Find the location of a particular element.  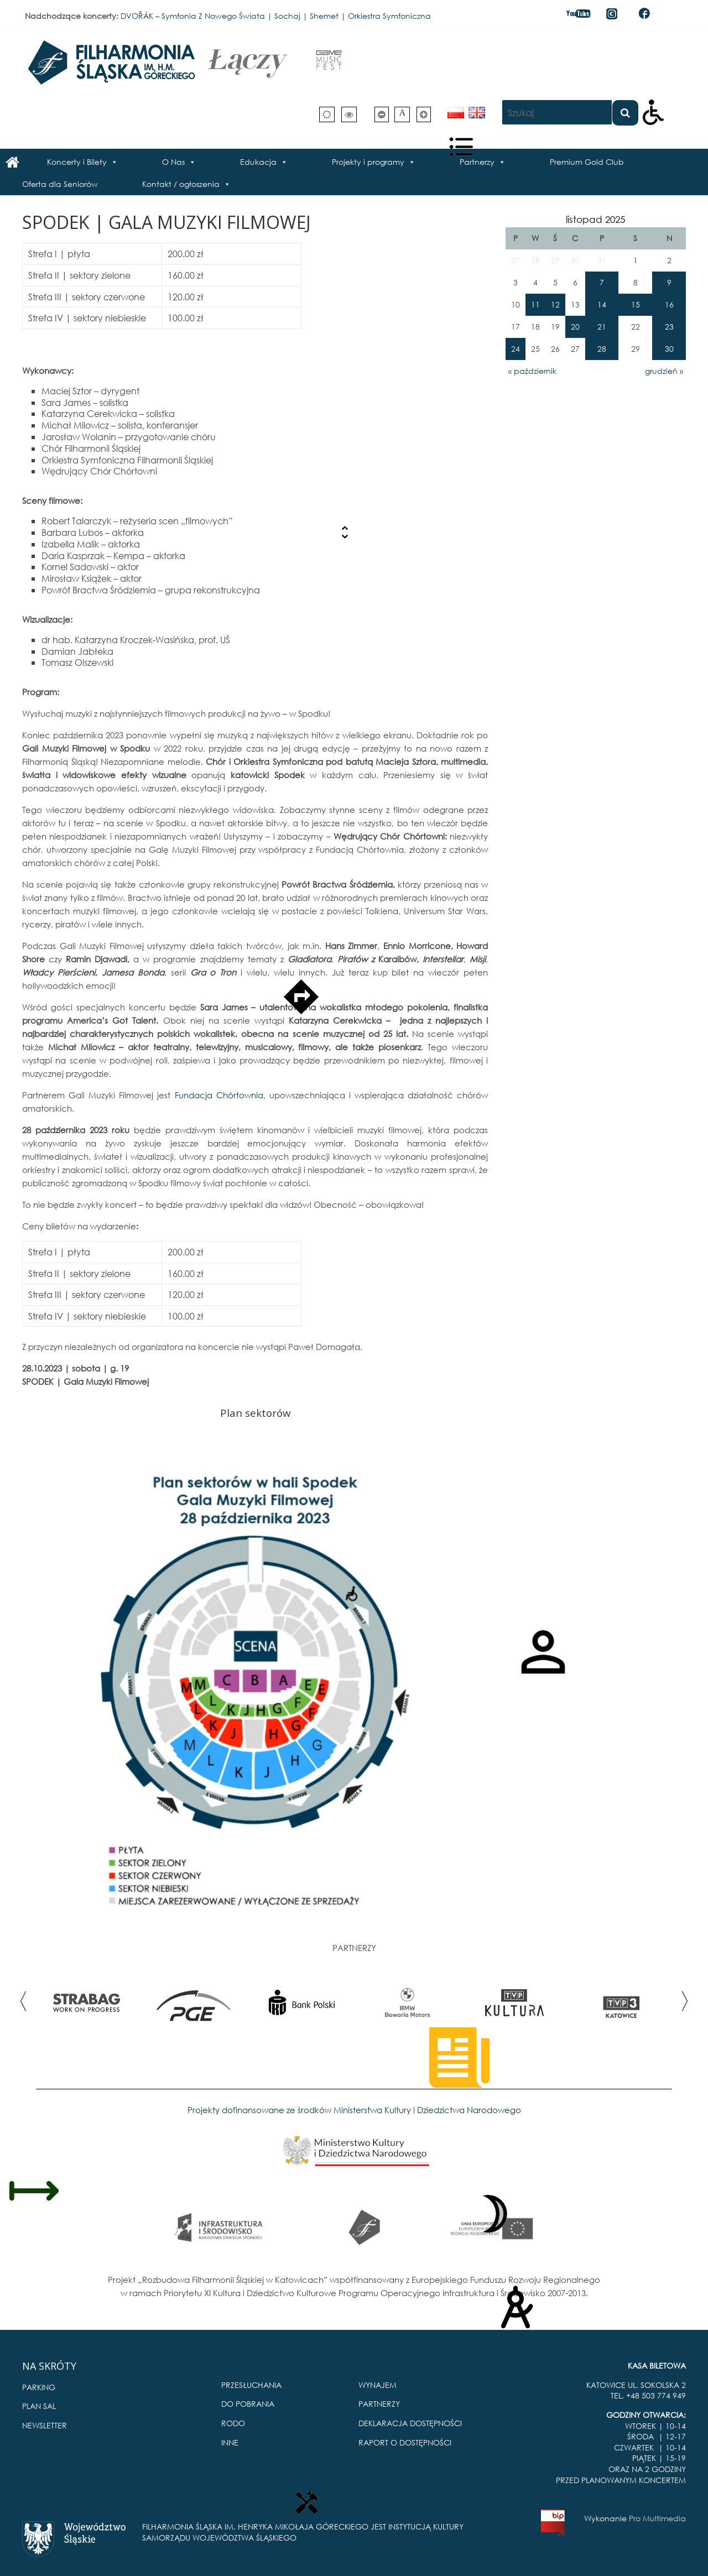

move item to the end of a list is located at coordinates (34, 2191).